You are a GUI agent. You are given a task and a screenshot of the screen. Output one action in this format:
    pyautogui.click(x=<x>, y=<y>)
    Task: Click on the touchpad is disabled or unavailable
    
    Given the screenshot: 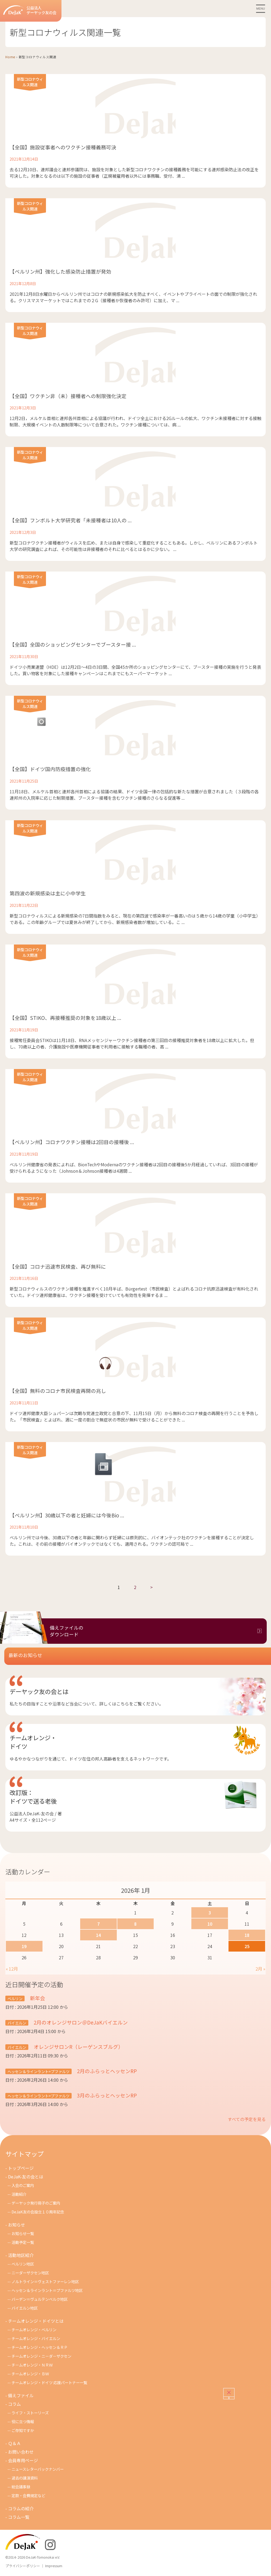 What is the action you would take?
    pyautogui.click(x=229, y=2394)
    